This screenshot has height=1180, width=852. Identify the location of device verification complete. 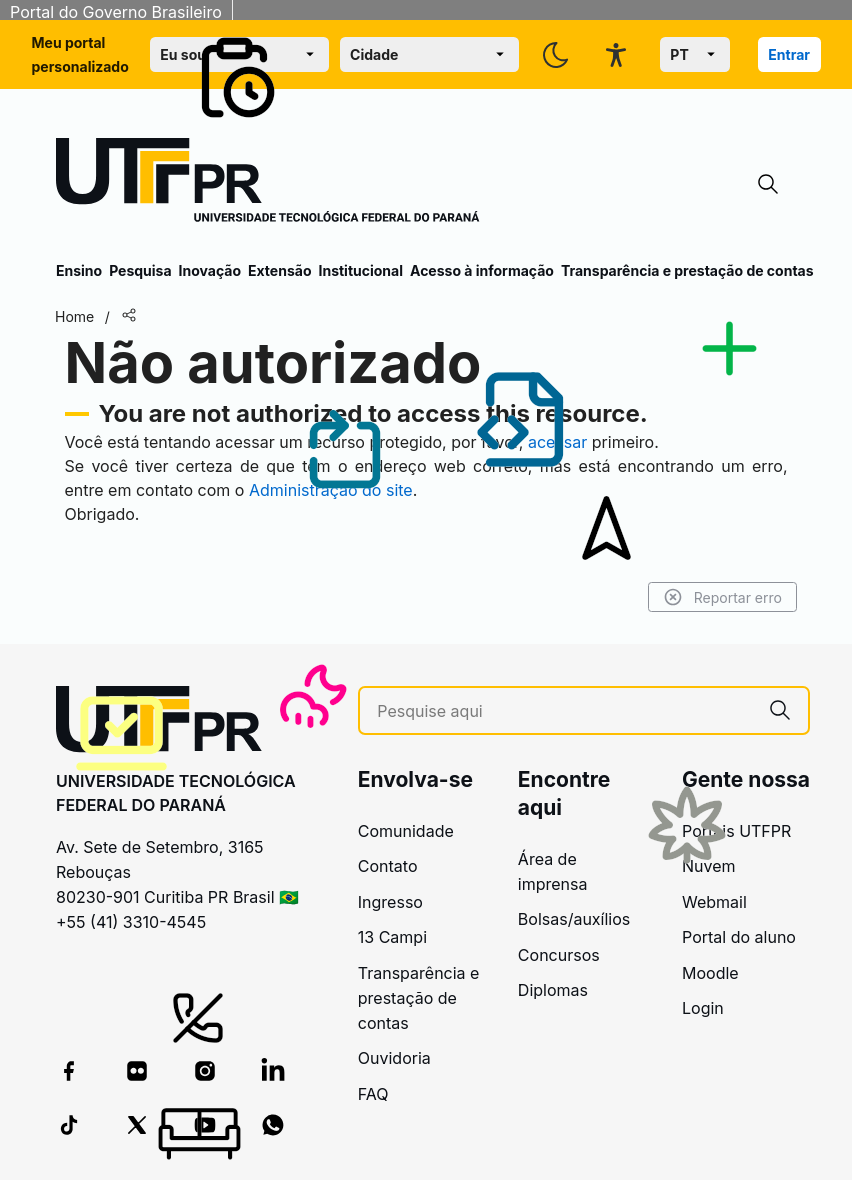
(121, 733).